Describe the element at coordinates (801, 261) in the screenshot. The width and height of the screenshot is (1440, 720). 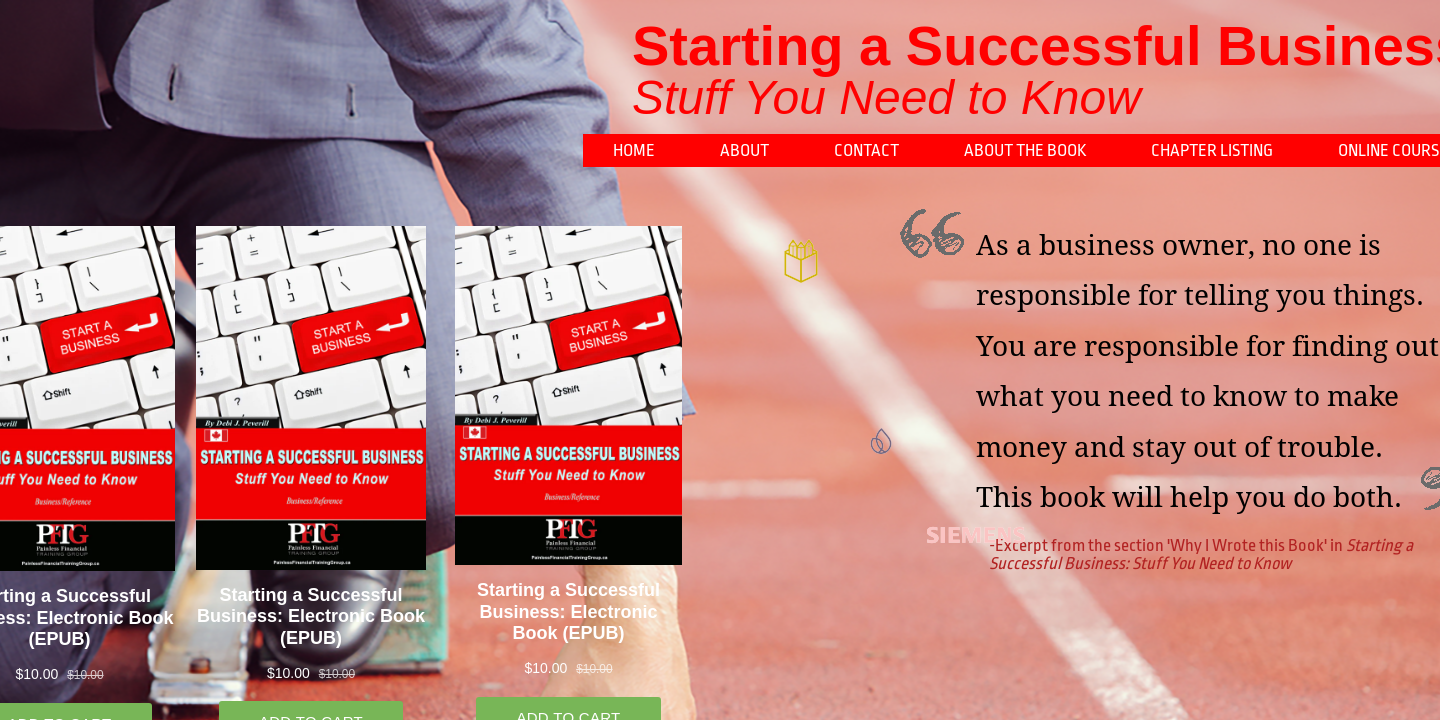
I see `open Penpot design application` at that location.